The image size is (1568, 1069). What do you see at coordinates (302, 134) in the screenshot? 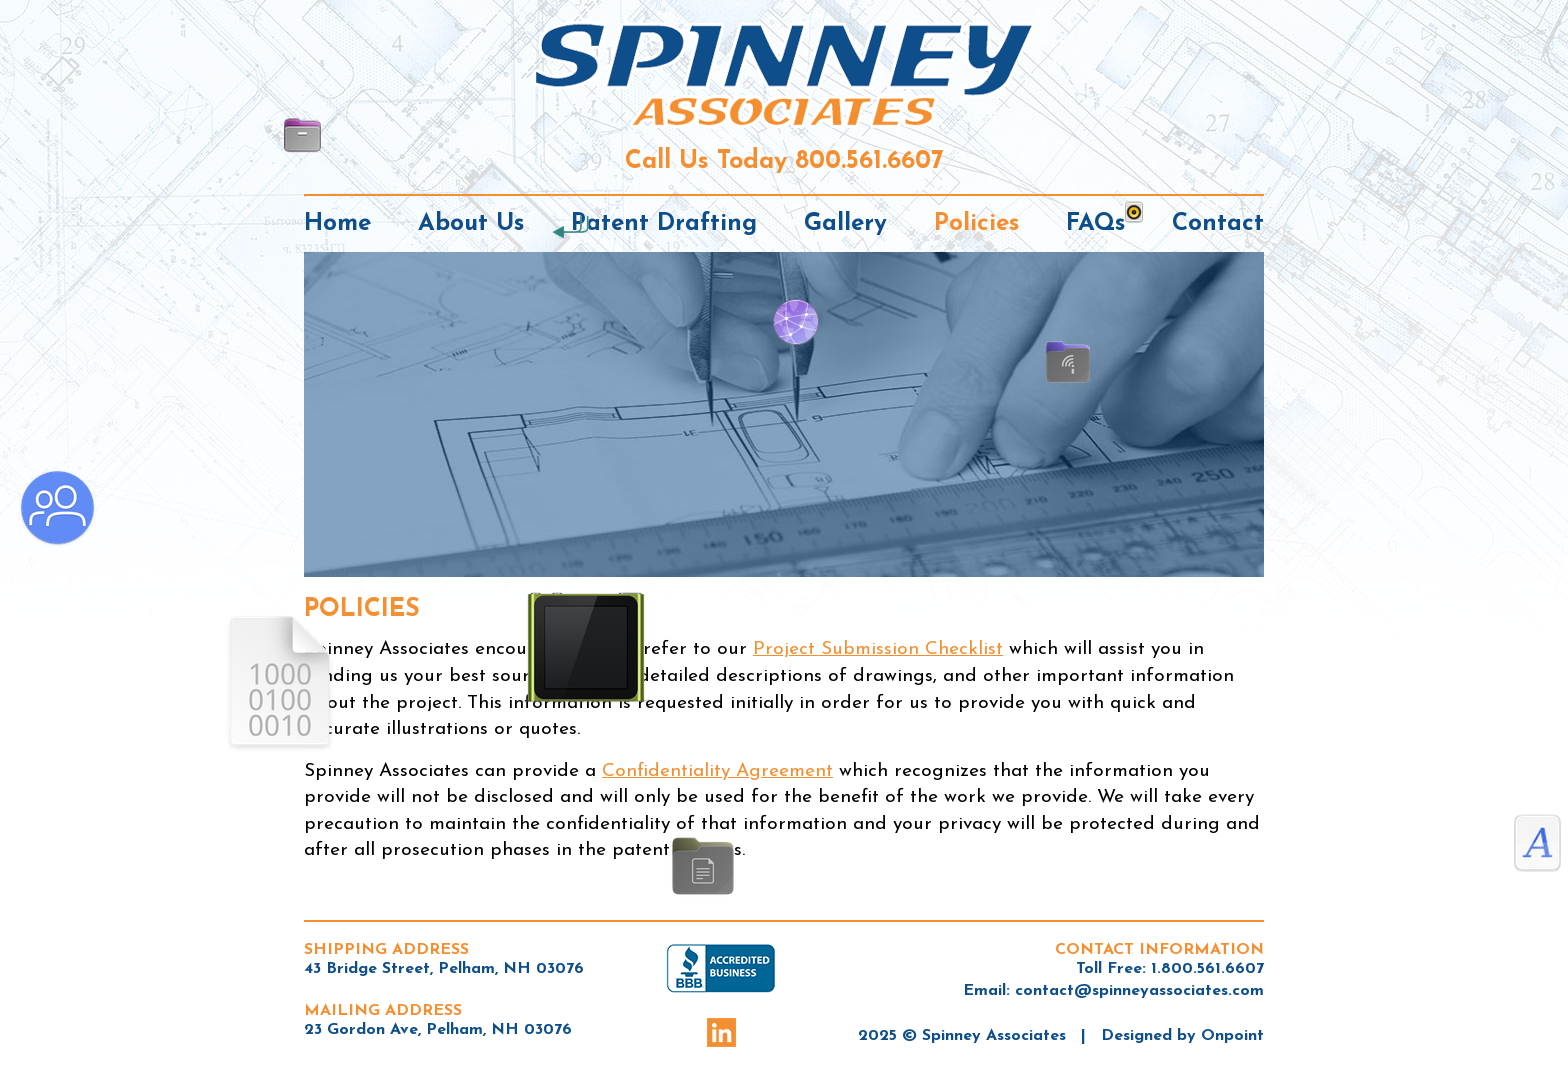
I see `open the file manager application` at bounding box center [302, 134].